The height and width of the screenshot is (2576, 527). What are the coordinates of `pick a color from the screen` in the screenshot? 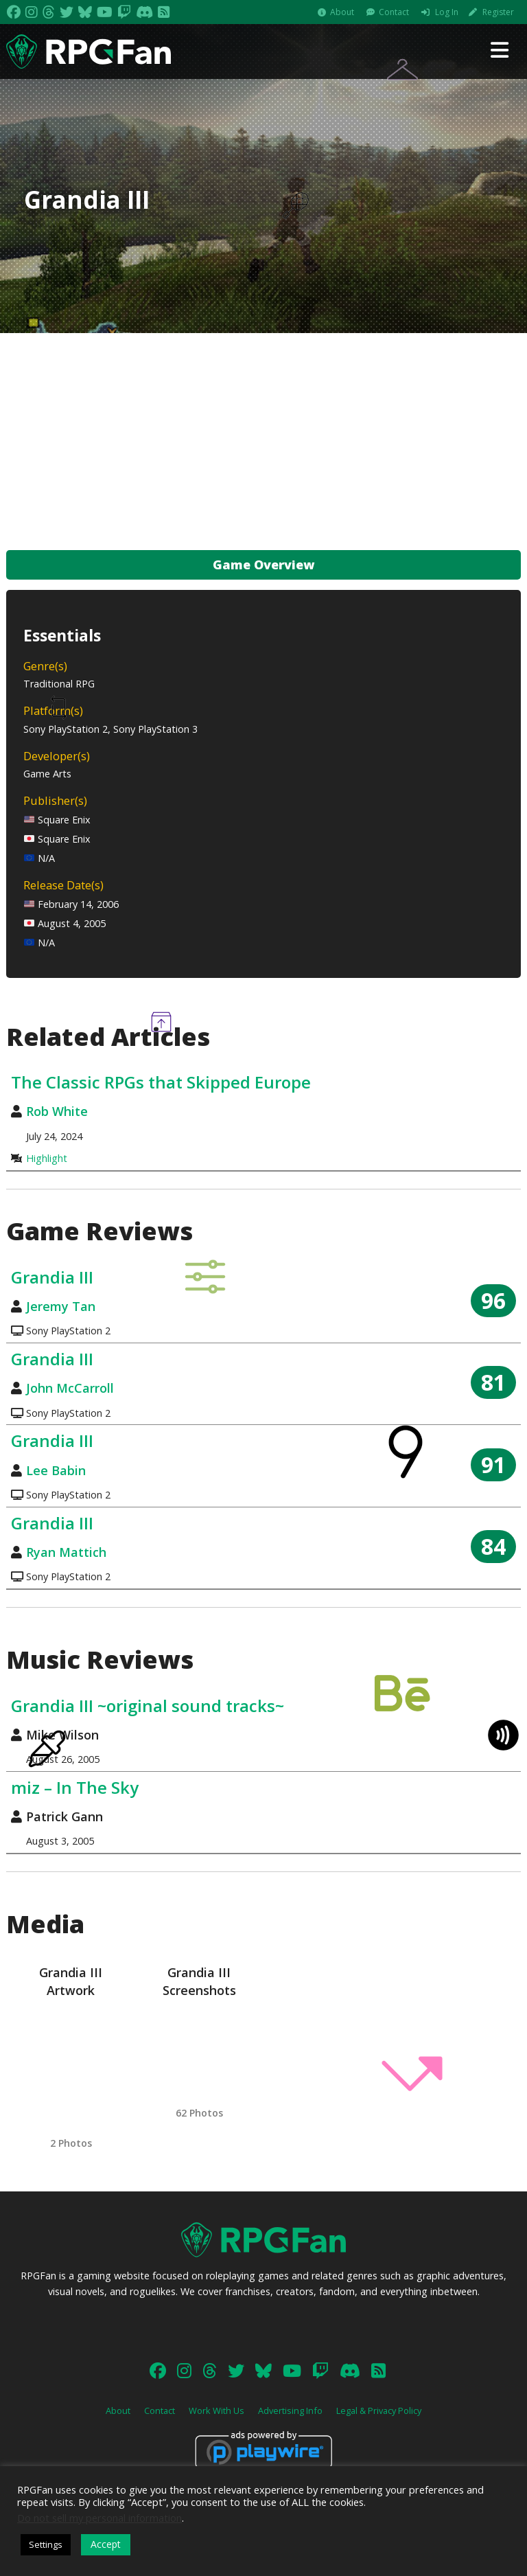 It's located at (47, 1748).